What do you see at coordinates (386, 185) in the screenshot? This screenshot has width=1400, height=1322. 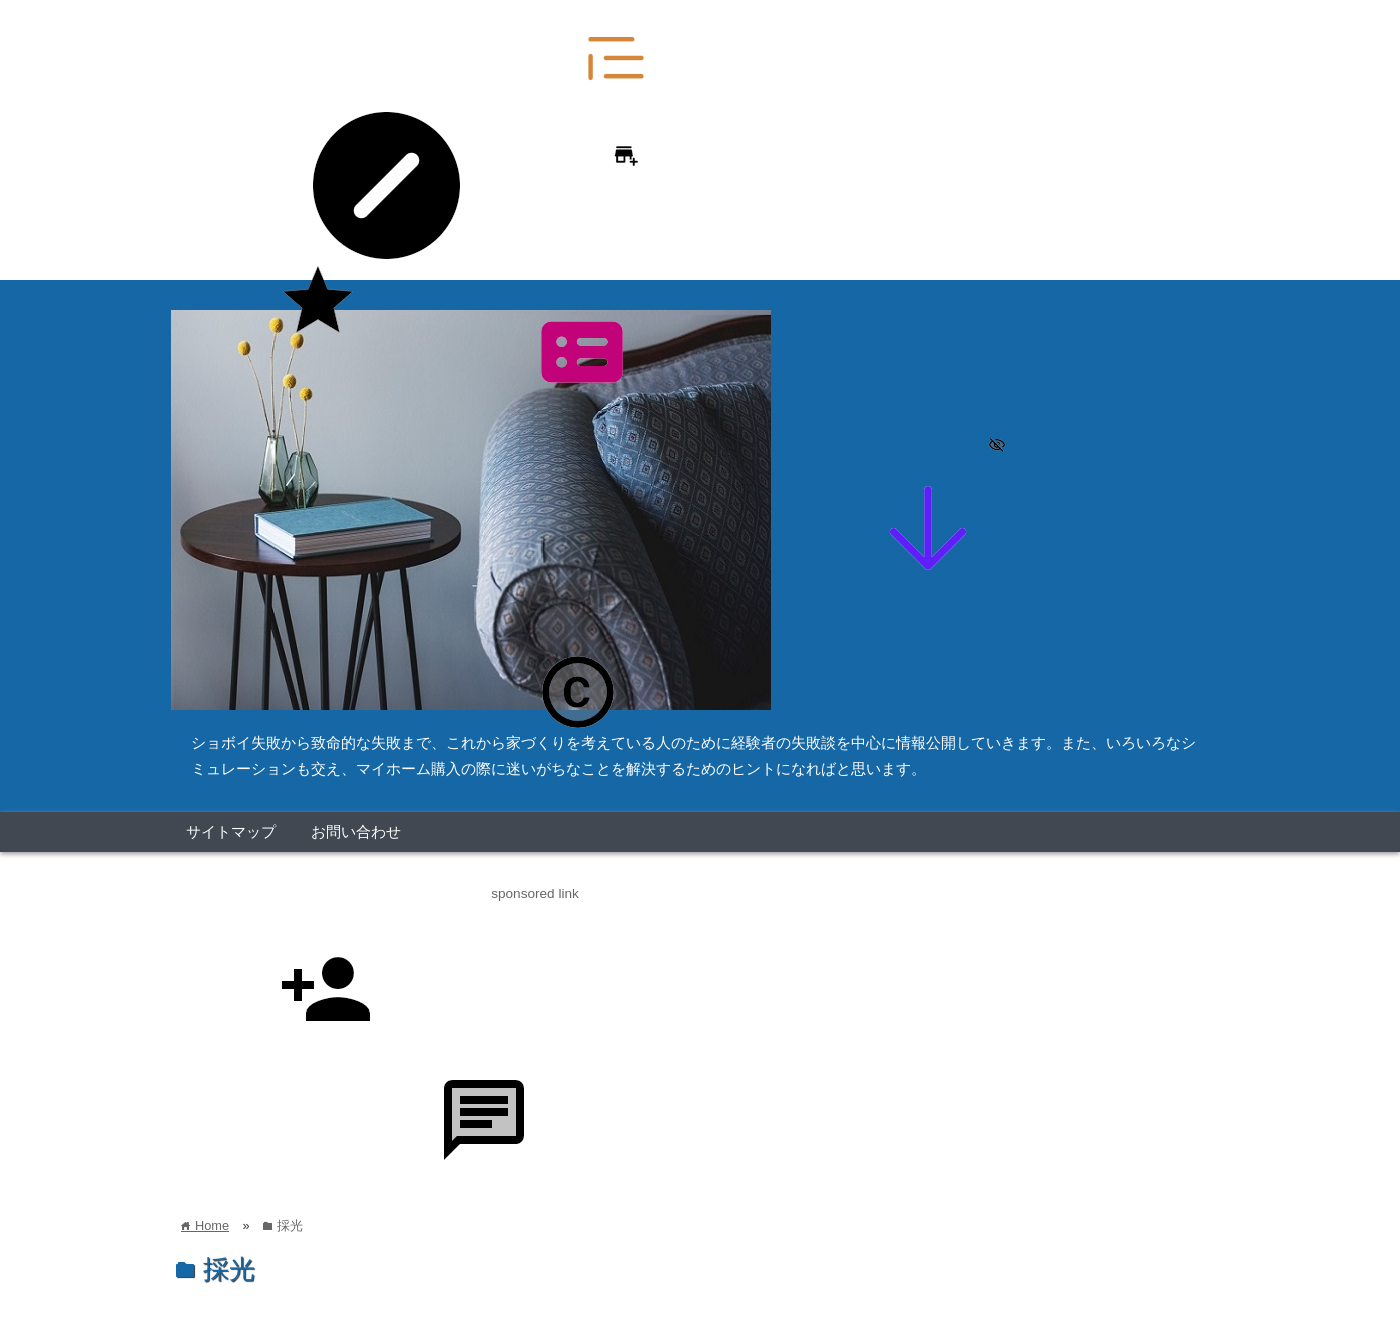 I see `skip or bypass a step in a workflow` at bounding box center [386, 185].